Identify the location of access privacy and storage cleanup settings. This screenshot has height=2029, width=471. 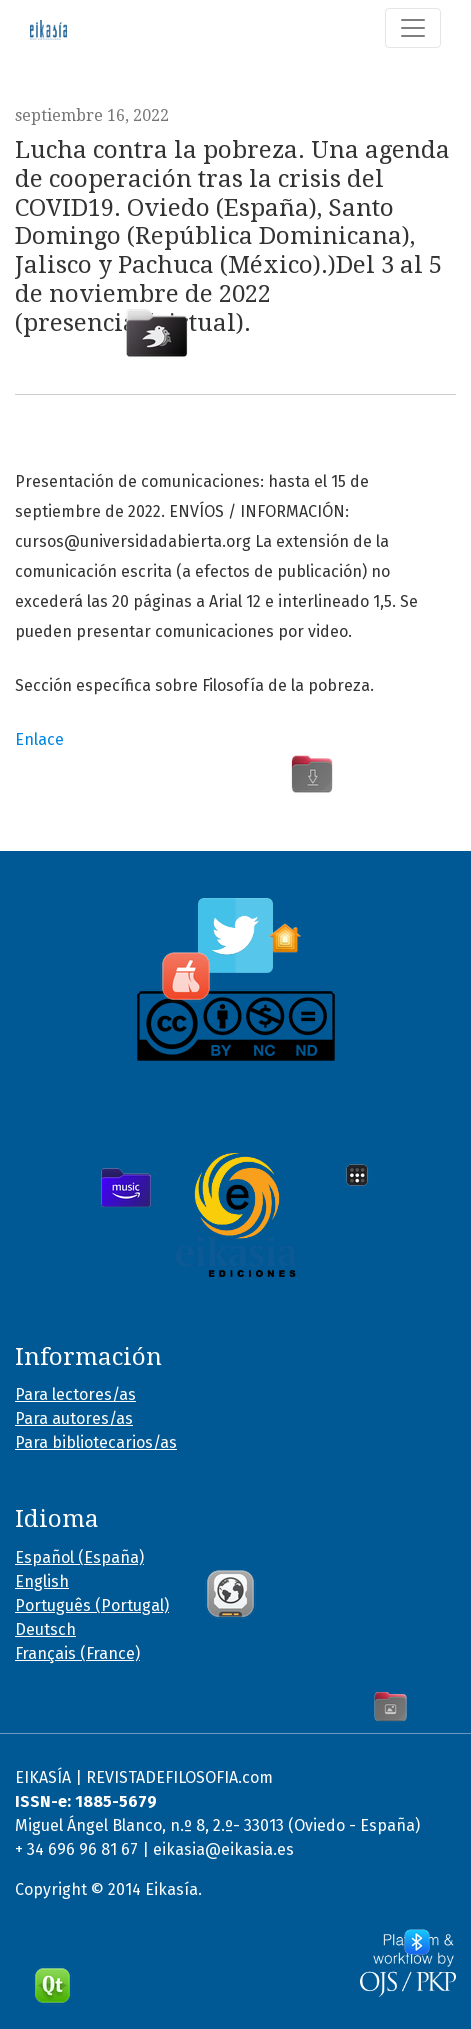
(186, 977).